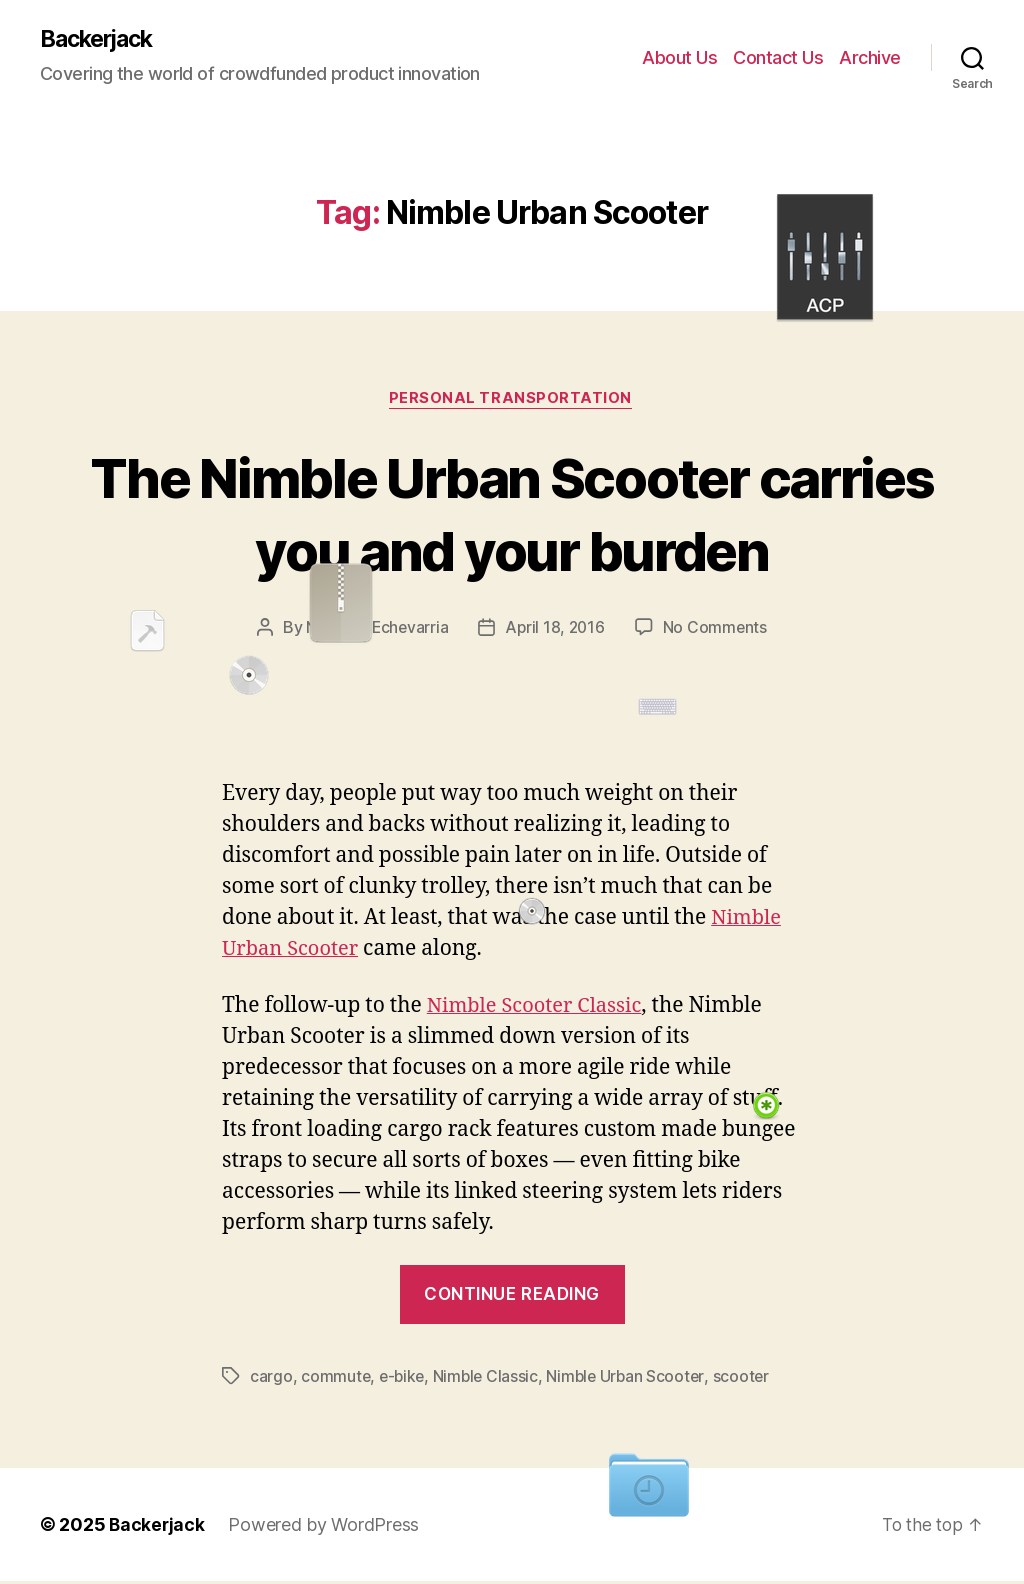 The width and height of the screenshot is (1024, 1584). What do you see at coordinates (341, 603) in the screenshot?
I see `open the archive manager application` at bounding box center [341, 603].